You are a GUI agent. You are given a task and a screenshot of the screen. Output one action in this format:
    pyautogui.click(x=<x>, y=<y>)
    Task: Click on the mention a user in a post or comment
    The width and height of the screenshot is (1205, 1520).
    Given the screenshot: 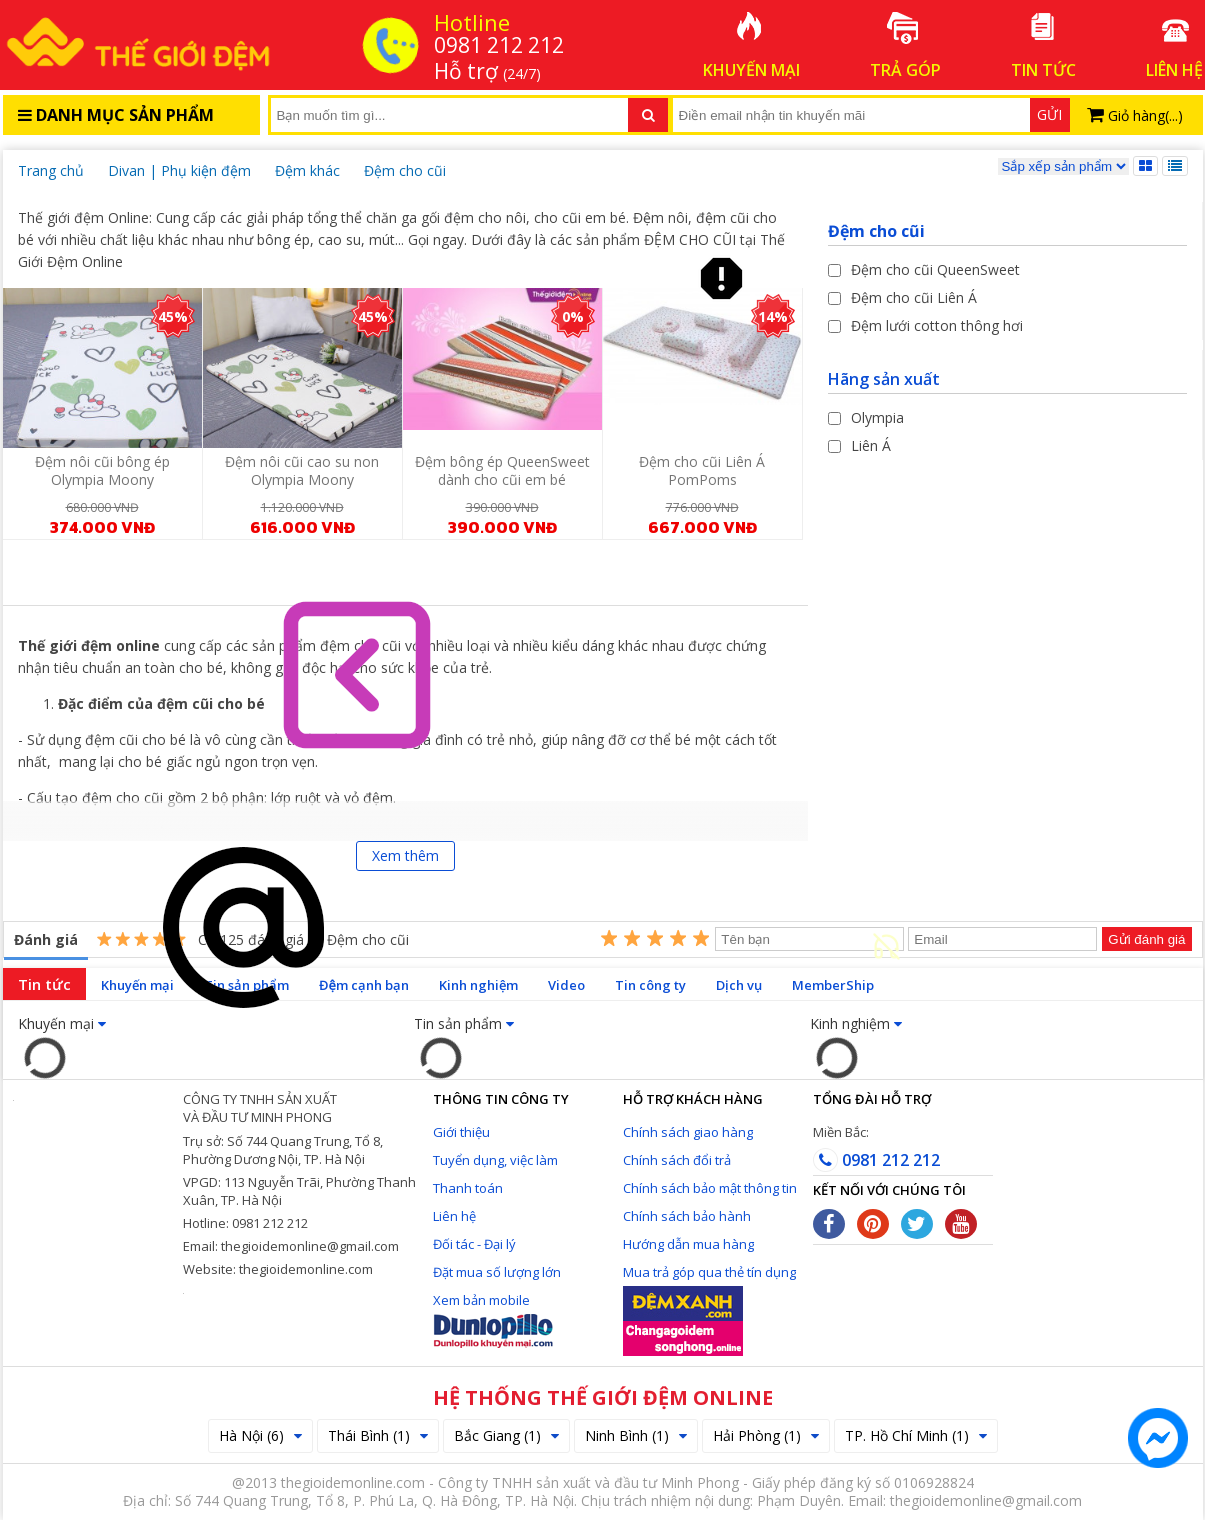 What is the action you would take?
    pyautogui.click(x=243, y=927)
    